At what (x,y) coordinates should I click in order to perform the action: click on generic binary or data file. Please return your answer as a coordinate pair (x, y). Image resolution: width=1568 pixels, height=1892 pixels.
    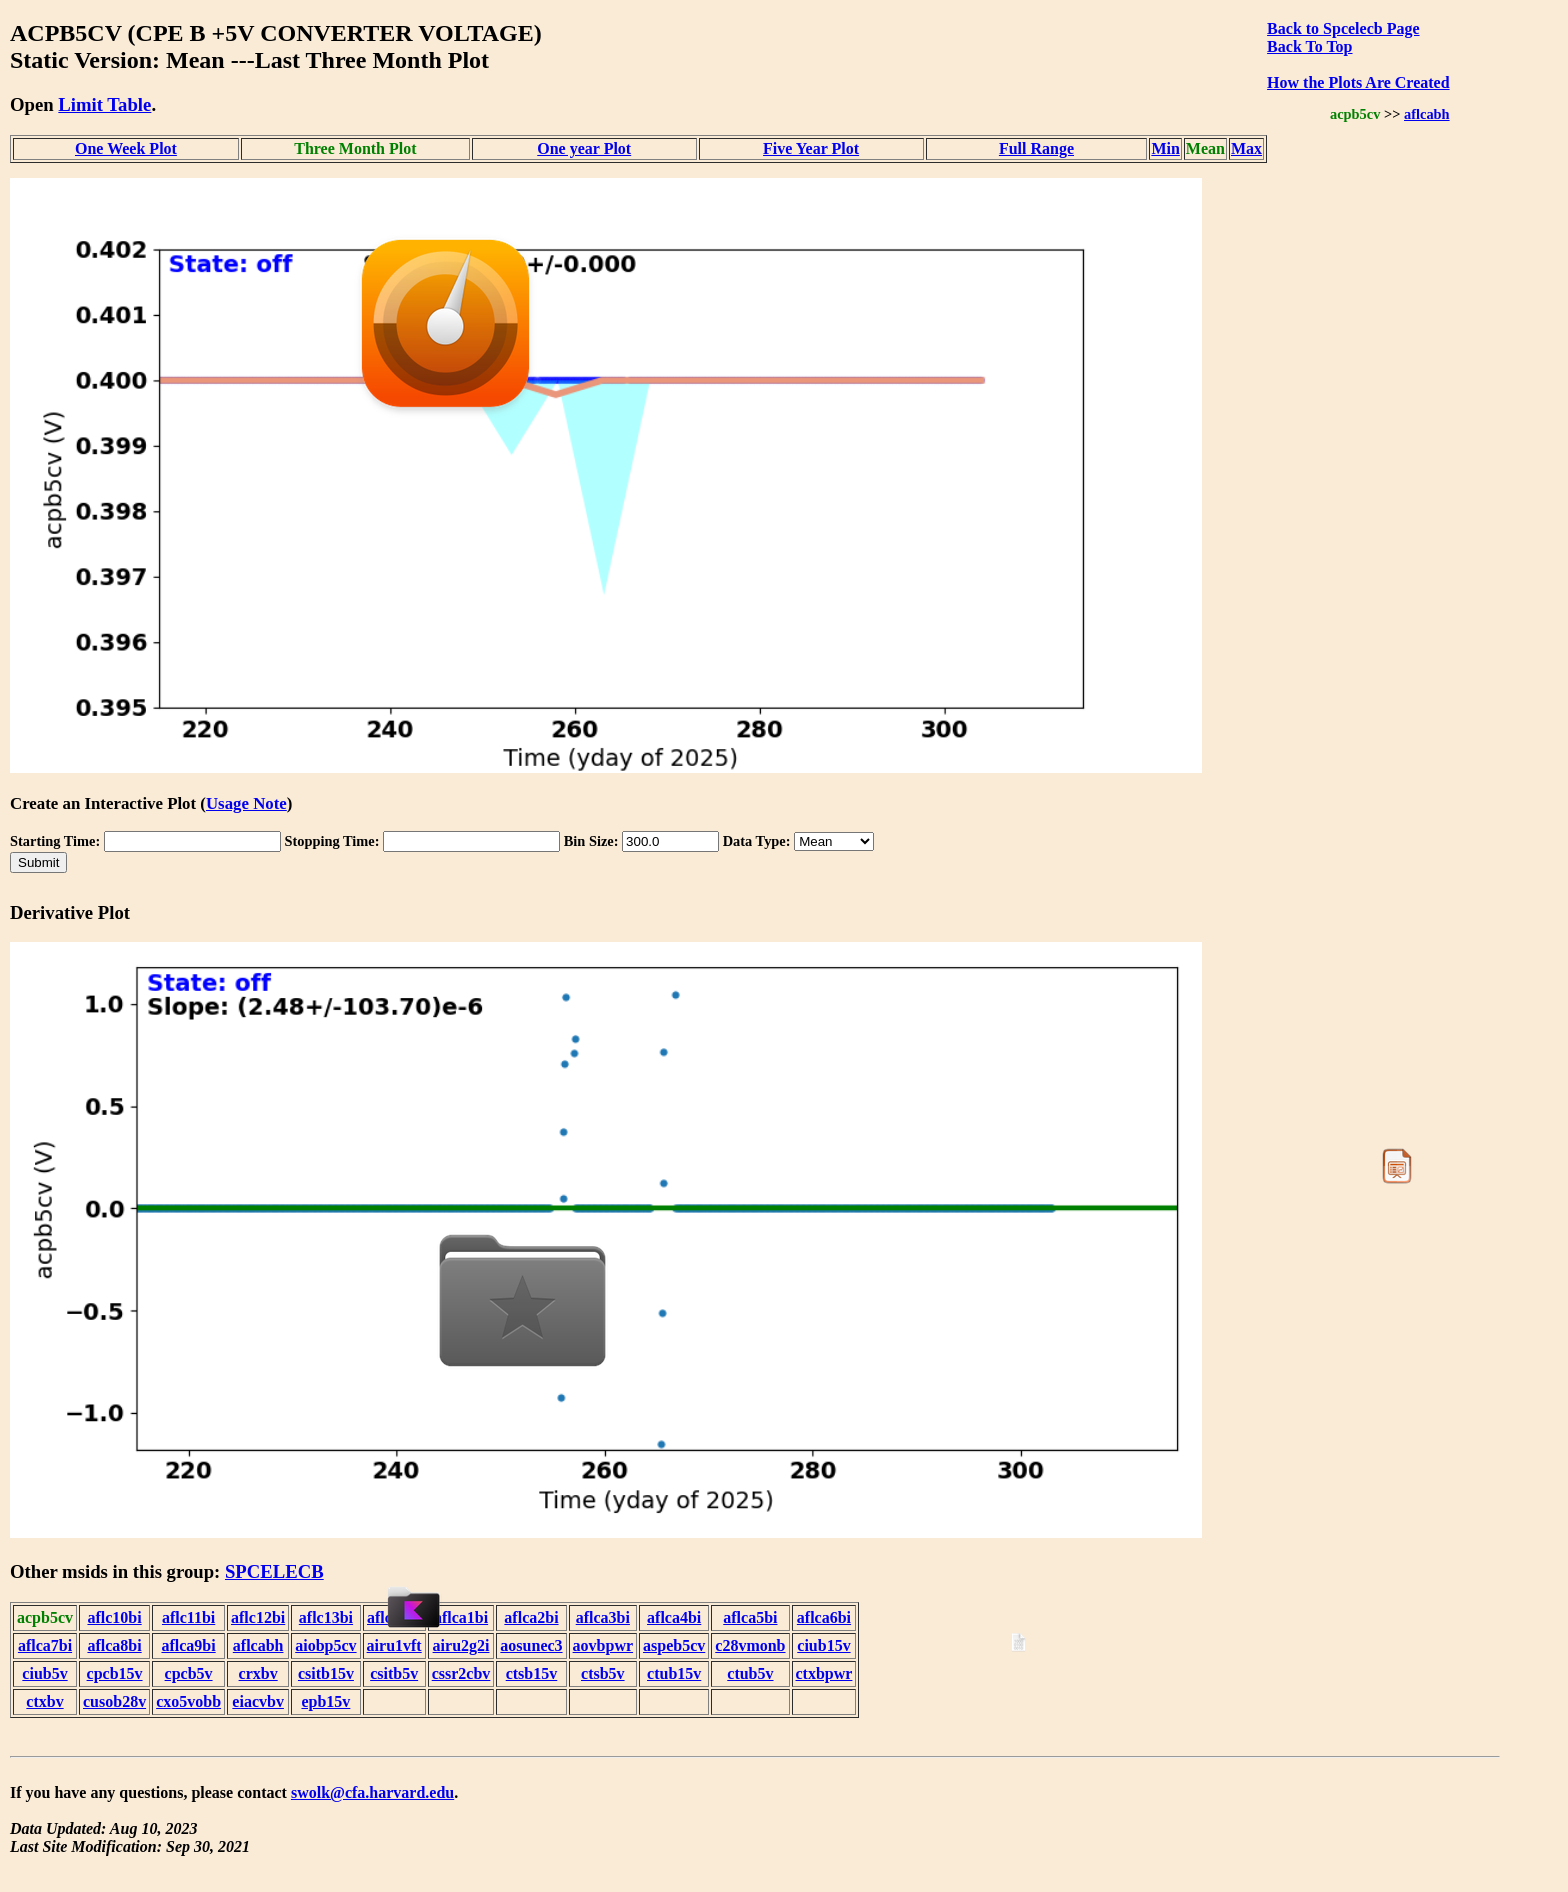
    Looking at the image, I should click on (1018, 1642).